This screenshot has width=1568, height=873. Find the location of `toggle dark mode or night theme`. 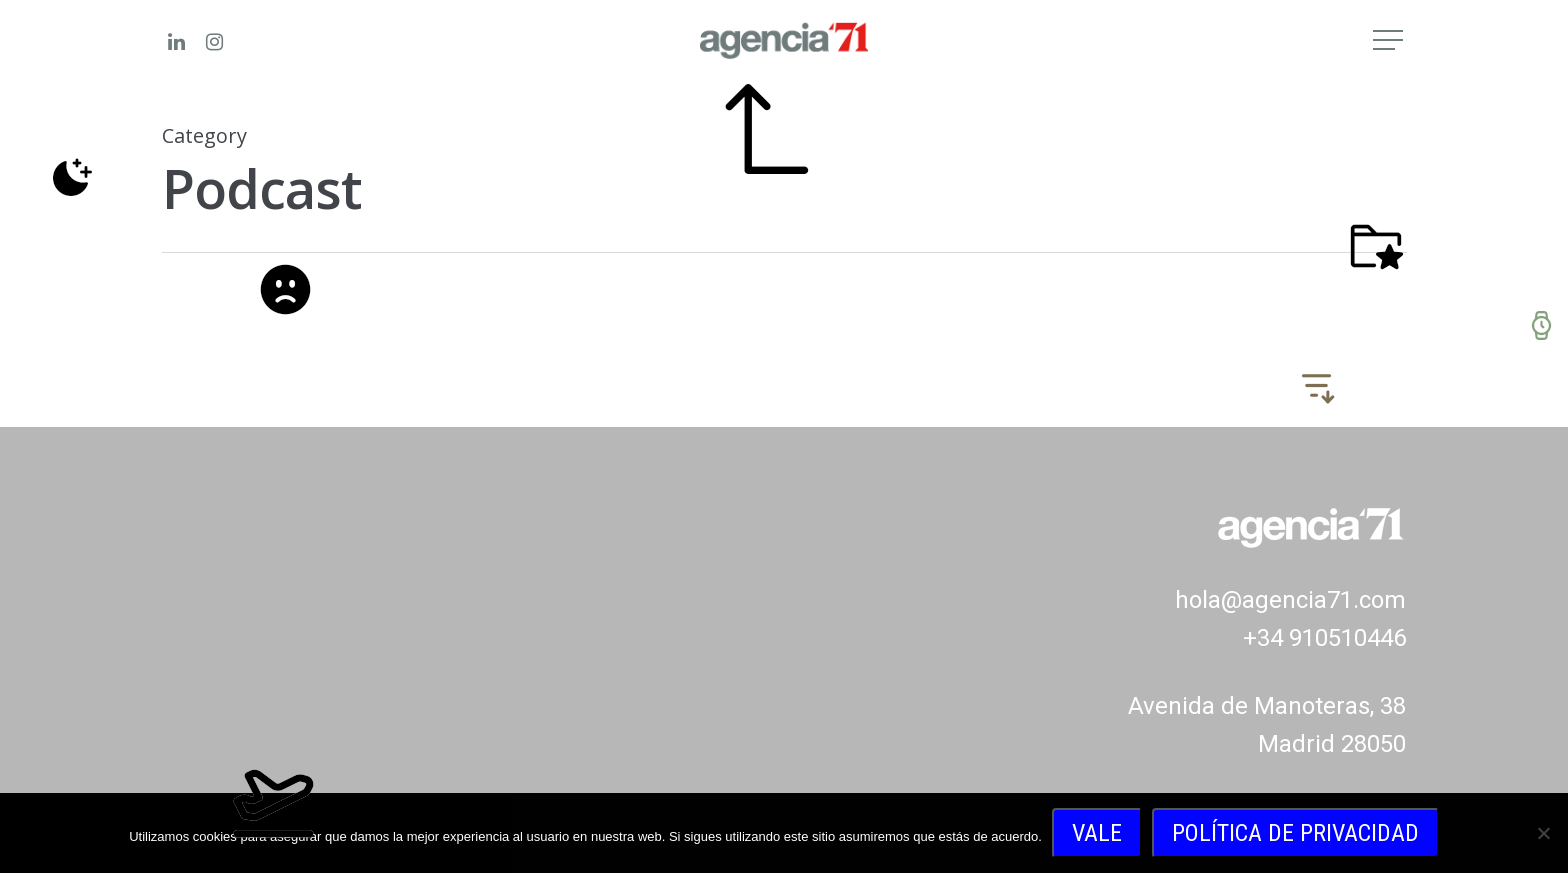

toggle dark mode or night theme is located at coordinates (71, 178).